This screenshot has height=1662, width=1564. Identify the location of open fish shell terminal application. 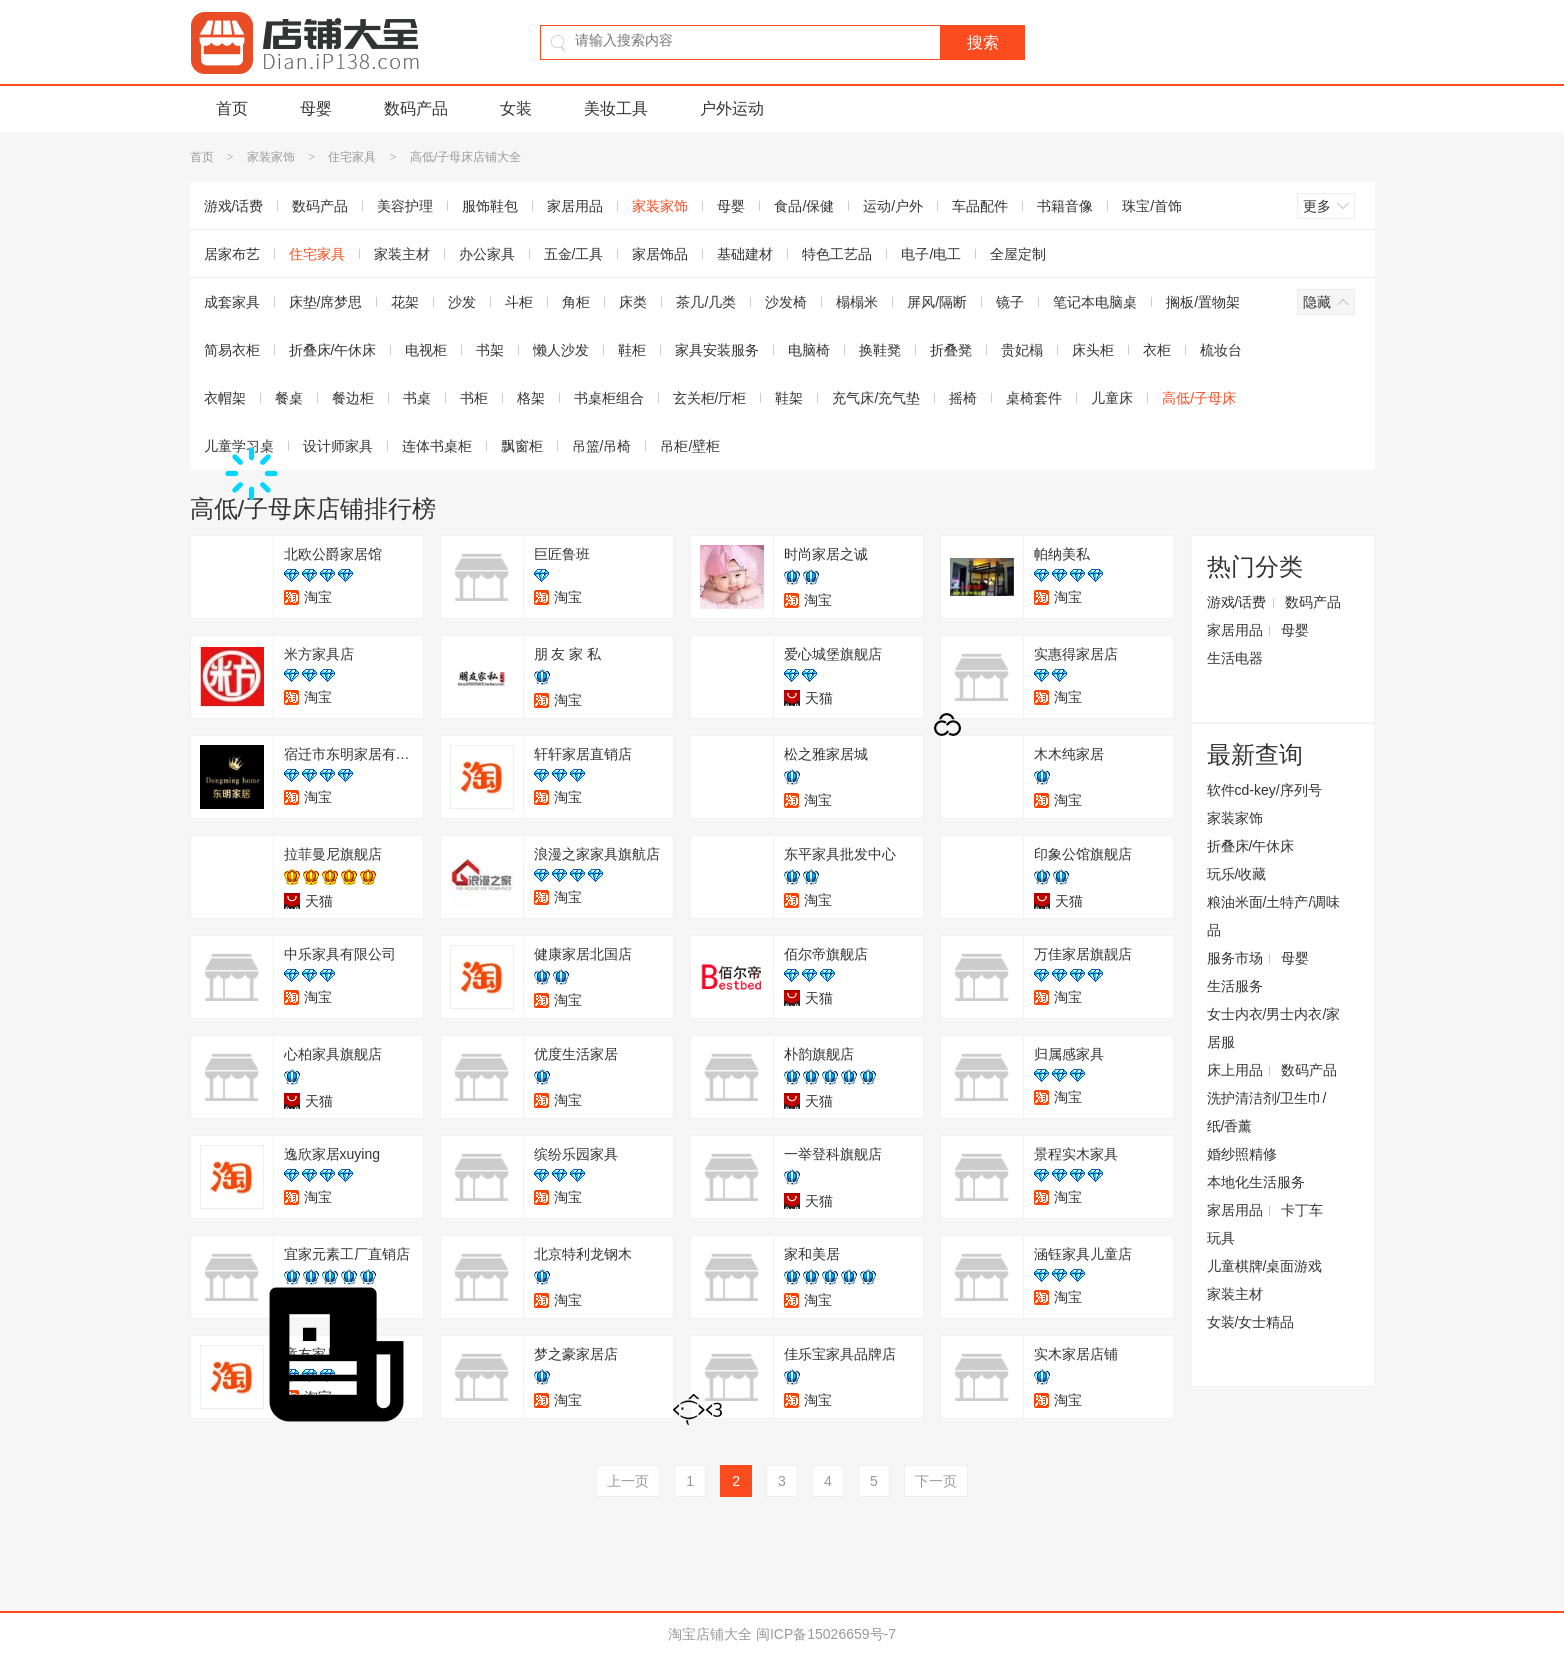
(697, 1409).